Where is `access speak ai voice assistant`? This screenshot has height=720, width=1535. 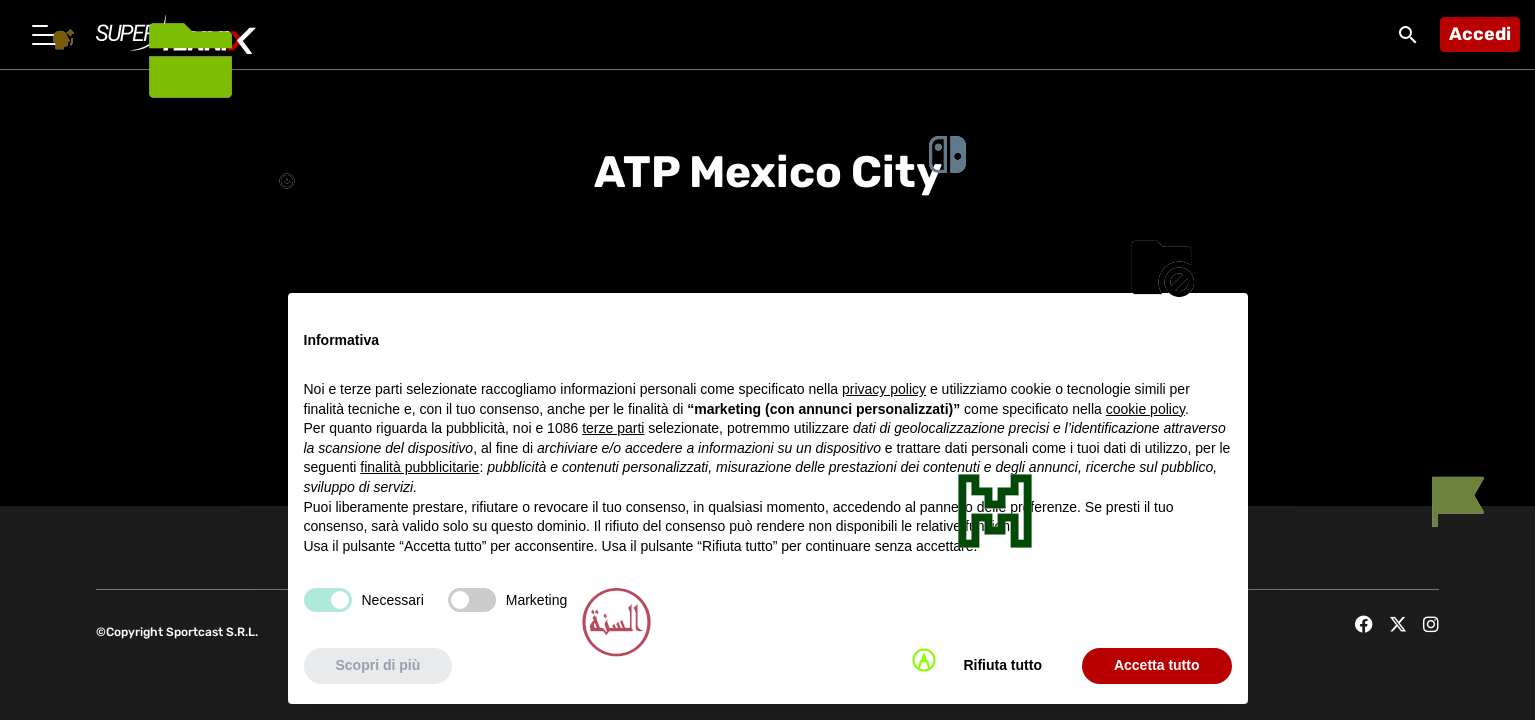
access speak ai voice assistant is located at coordinates (63, 40).